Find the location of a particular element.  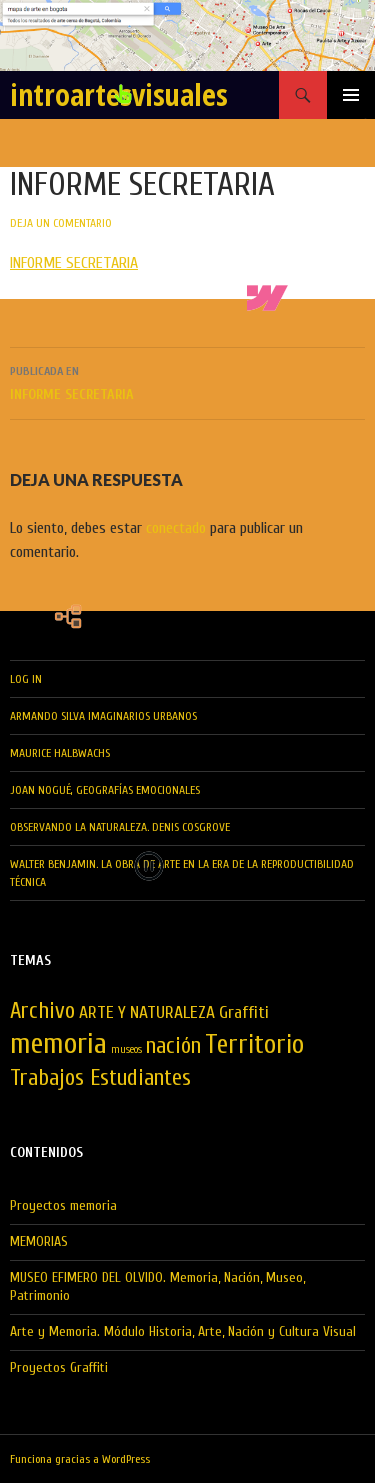

pause media playback is located at coordinates (149, 866).